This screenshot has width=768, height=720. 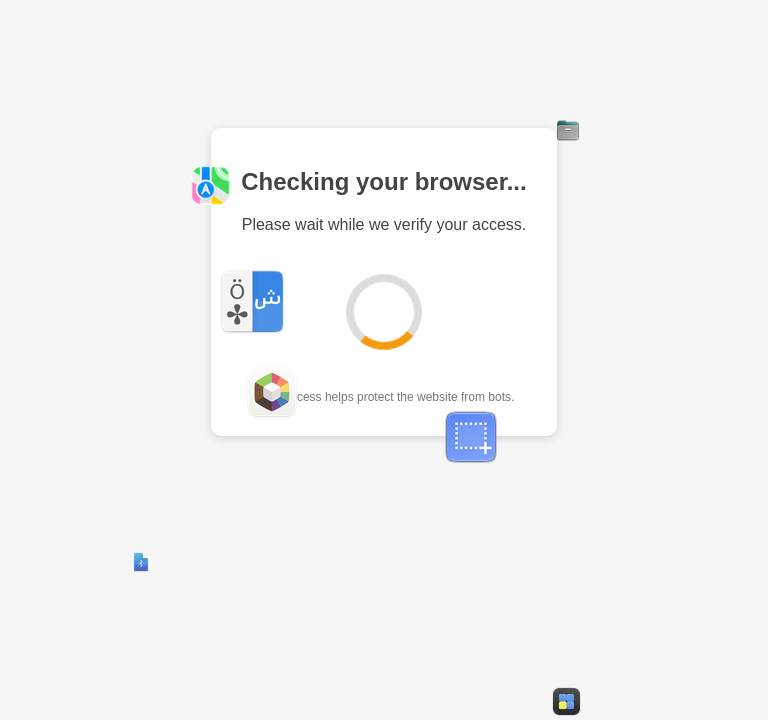 What do you see at coordinates (252, 301) in the screenshot?
I see `open the character map application` at bounding box center [252, 301].